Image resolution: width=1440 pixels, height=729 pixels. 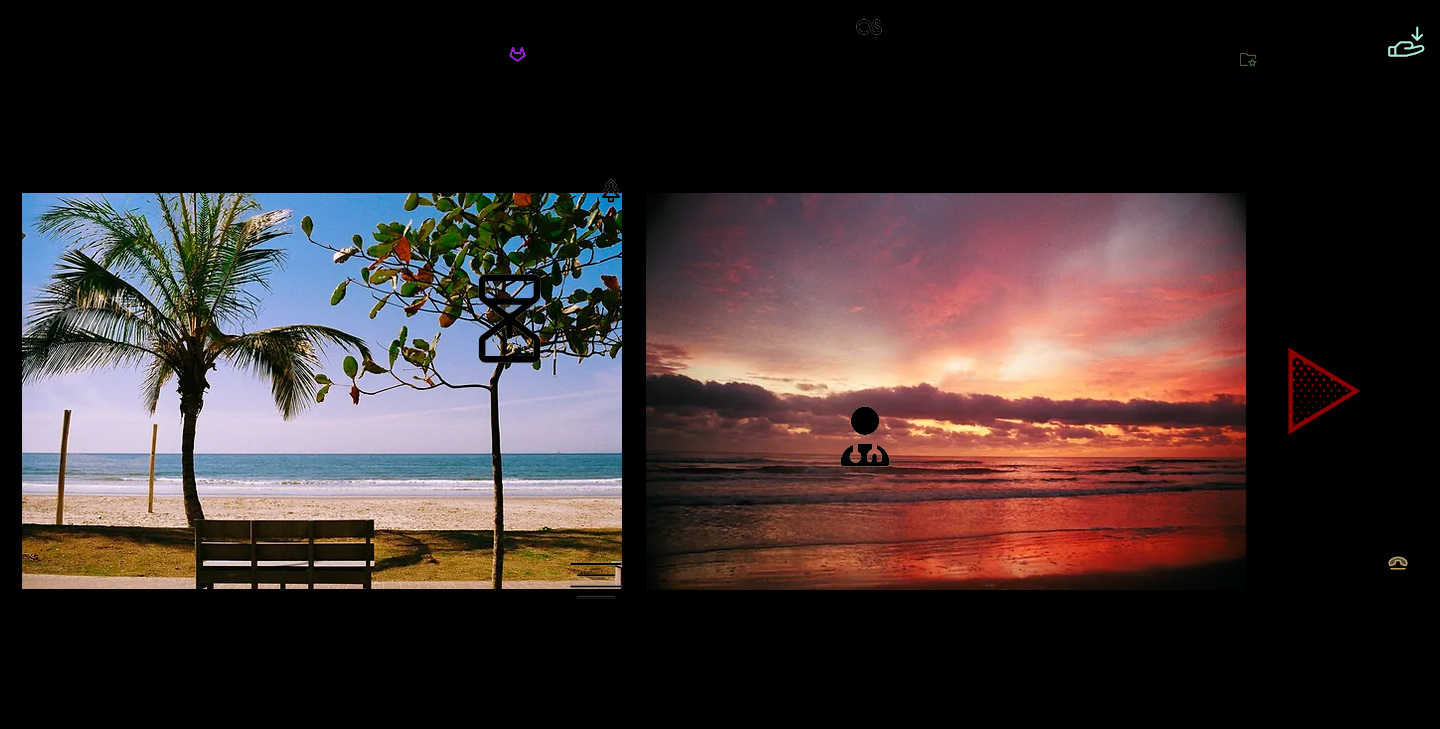 I want to click on view doctor or medical professional profile, so click(x=865, y=436).